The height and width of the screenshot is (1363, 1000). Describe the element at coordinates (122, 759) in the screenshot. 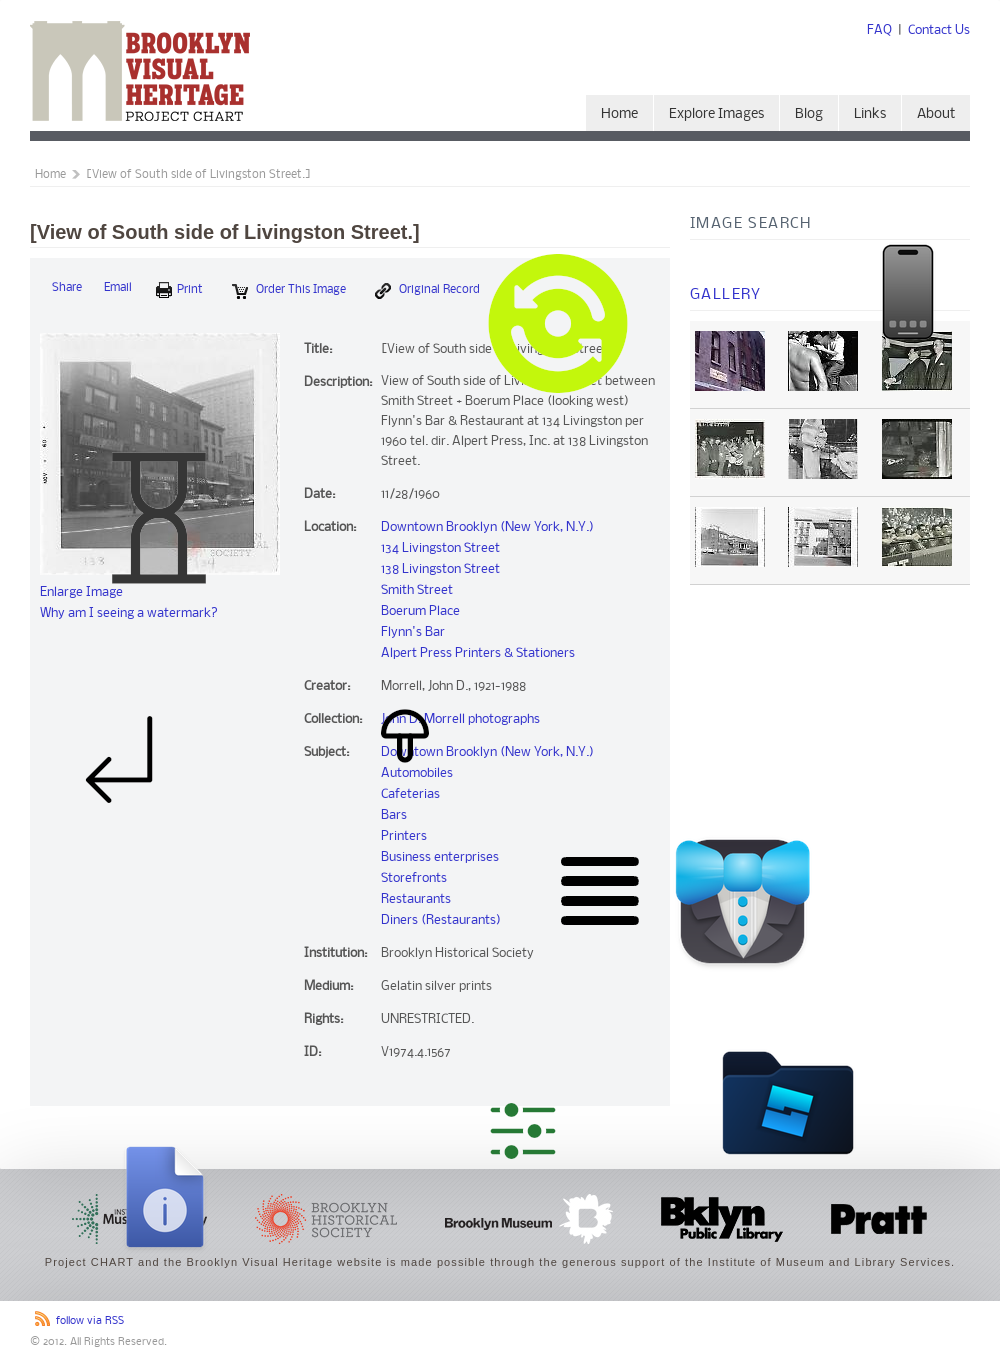

I see `go back or return to previous step` at that location.